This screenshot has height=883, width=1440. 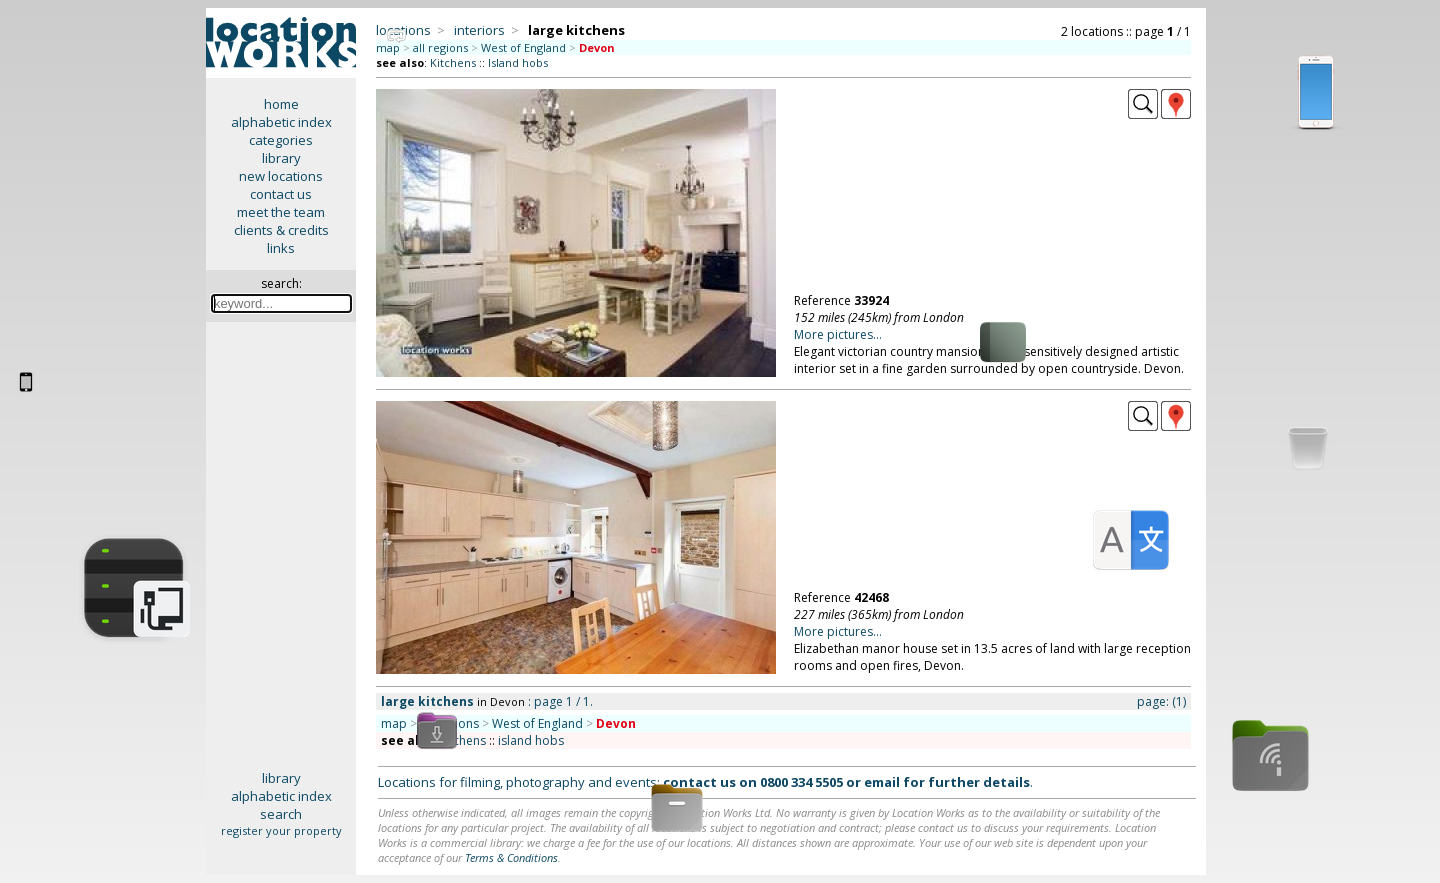 I want to click on access your desktop folder, so click(x=1003, y=341).